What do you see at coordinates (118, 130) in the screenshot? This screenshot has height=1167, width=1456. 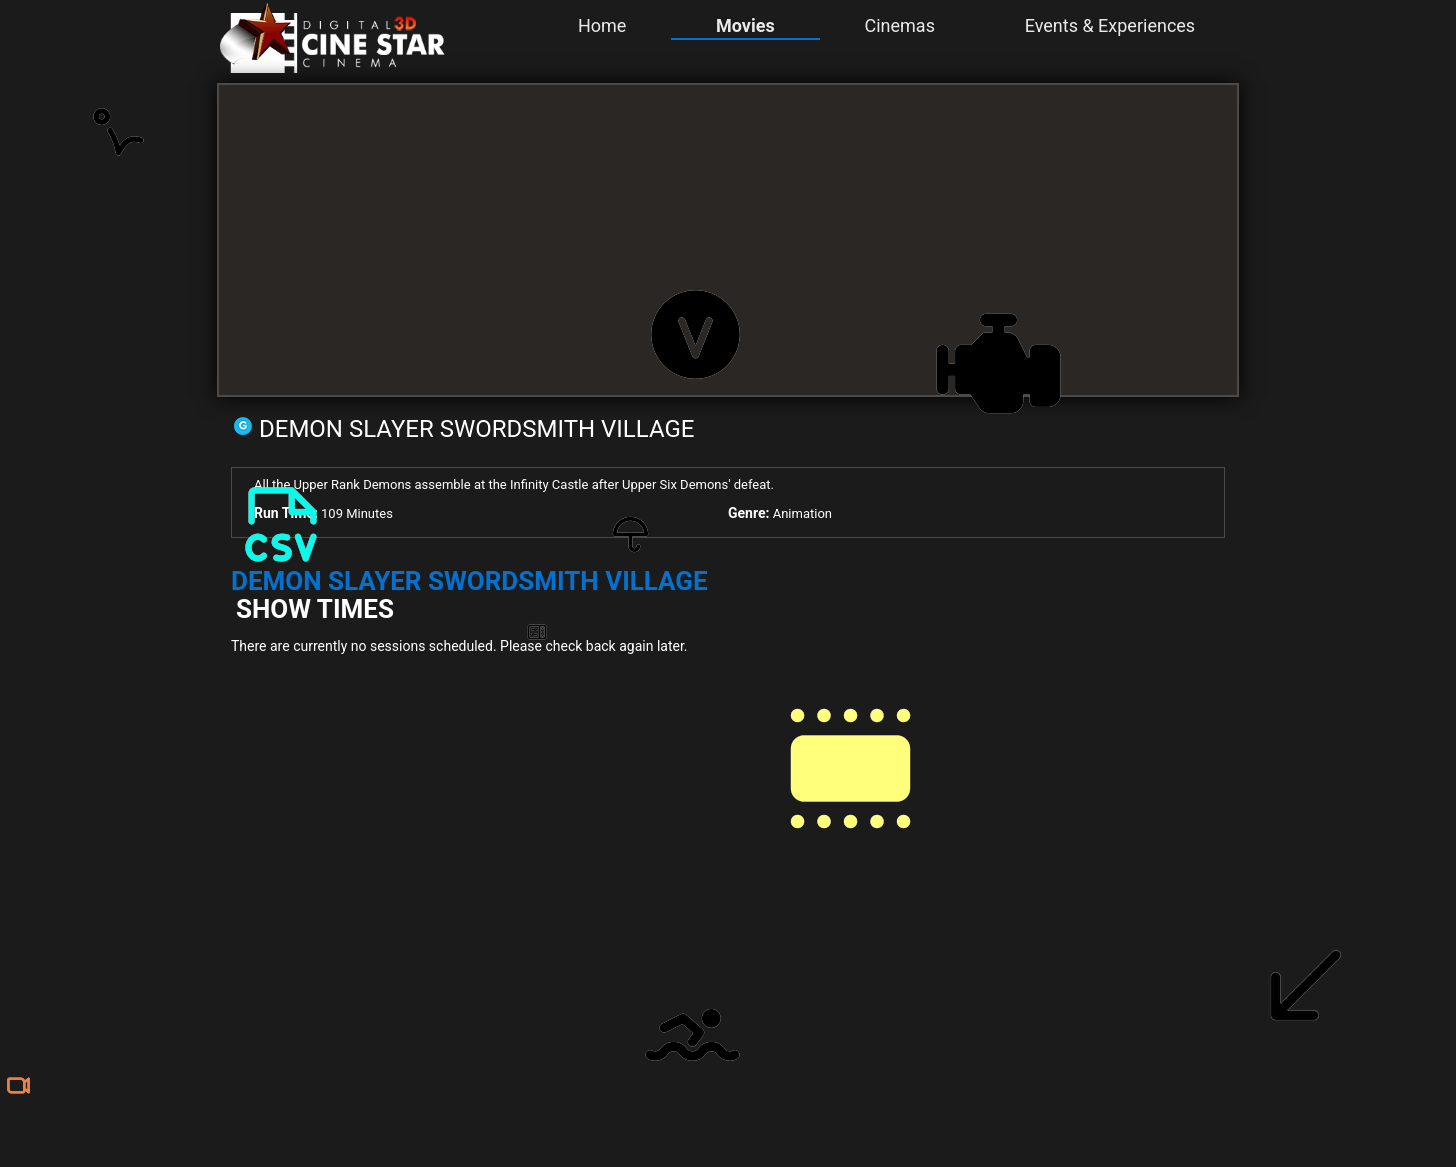 I see `undo or go back to previous state` at bounding box center [118, 130].